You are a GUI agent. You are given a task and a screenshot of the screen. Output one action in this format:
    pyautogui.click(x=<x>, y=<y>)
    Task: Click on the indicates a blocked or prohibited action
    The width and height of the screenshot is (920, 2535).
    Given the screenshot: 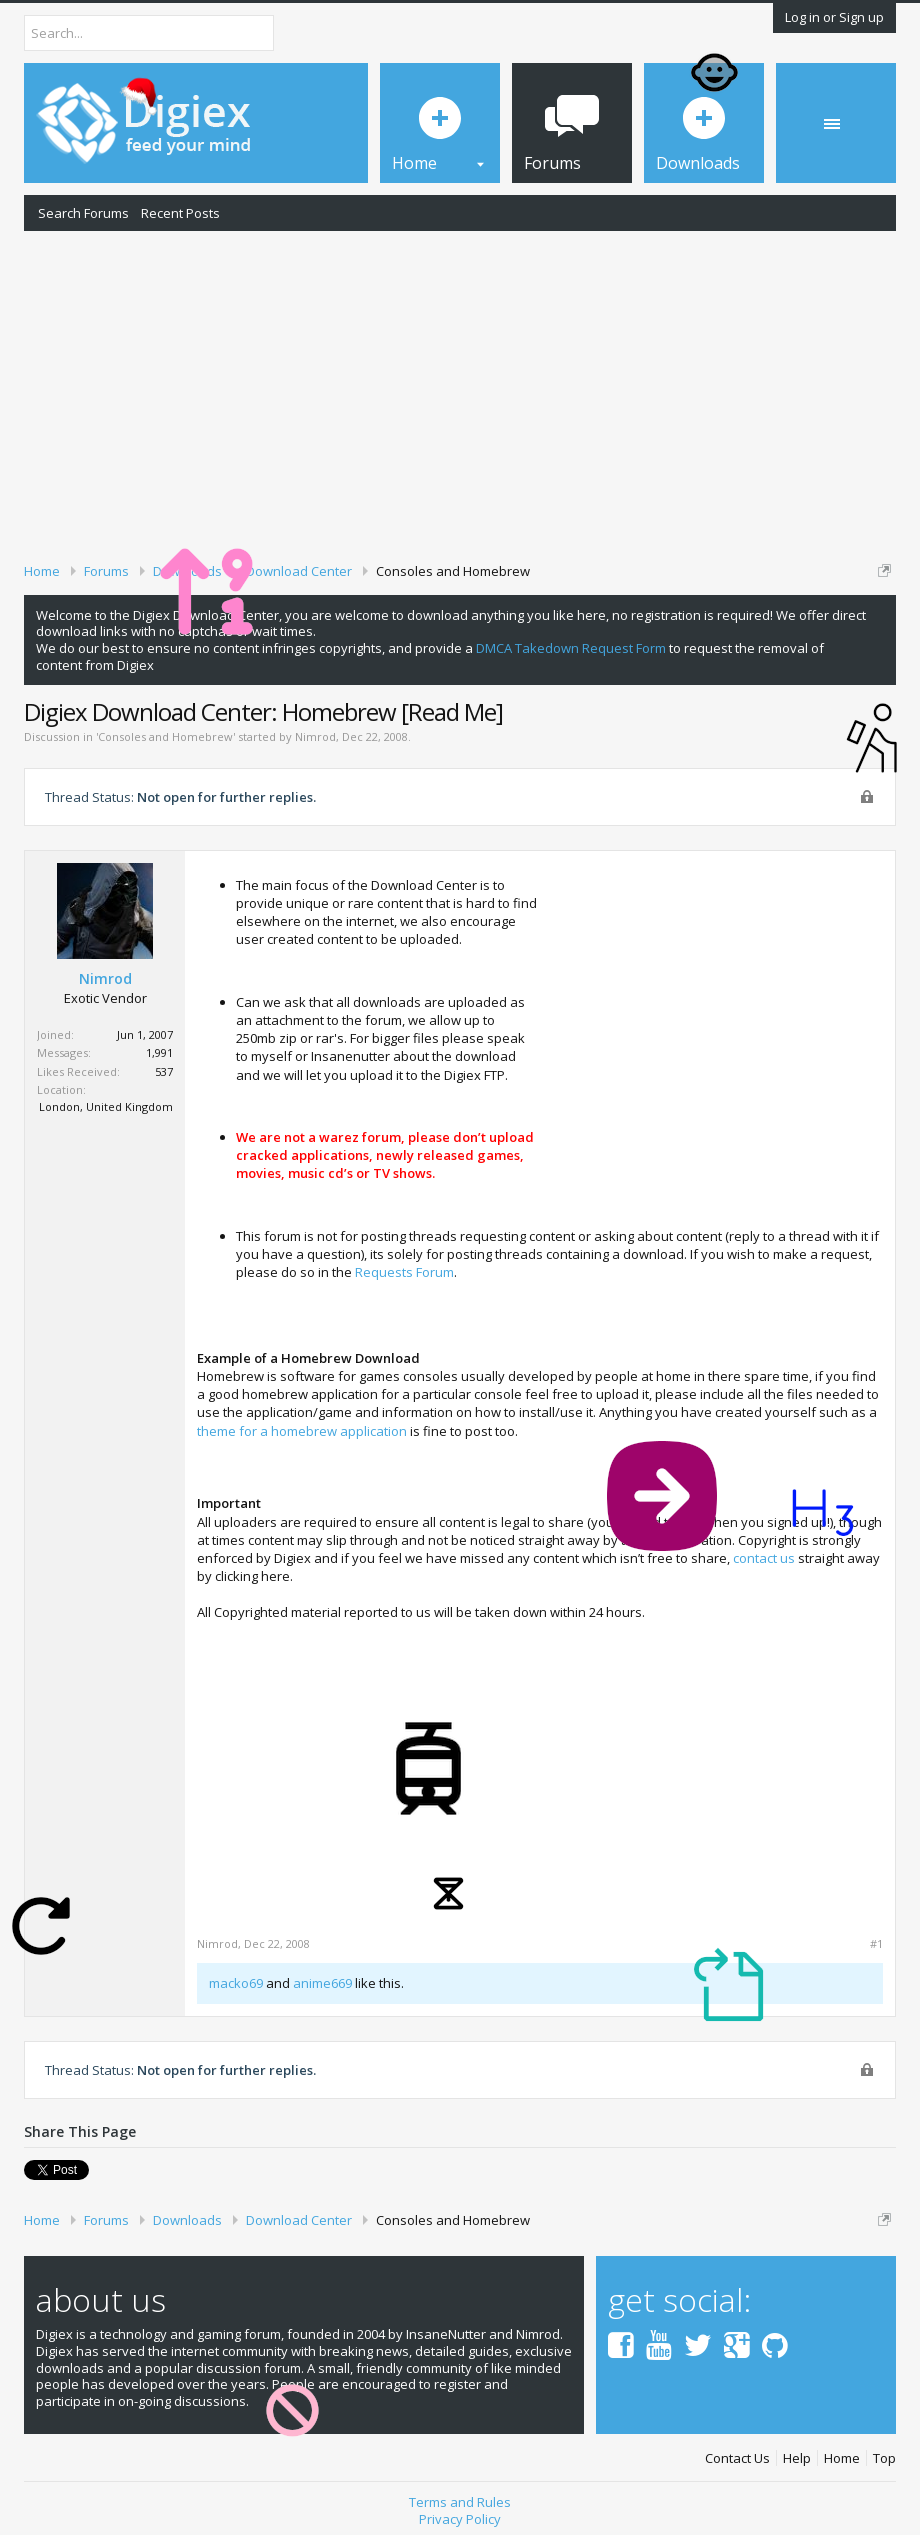 What is the action you would take?
    pyautogui.click(x=292, y=2410)
    